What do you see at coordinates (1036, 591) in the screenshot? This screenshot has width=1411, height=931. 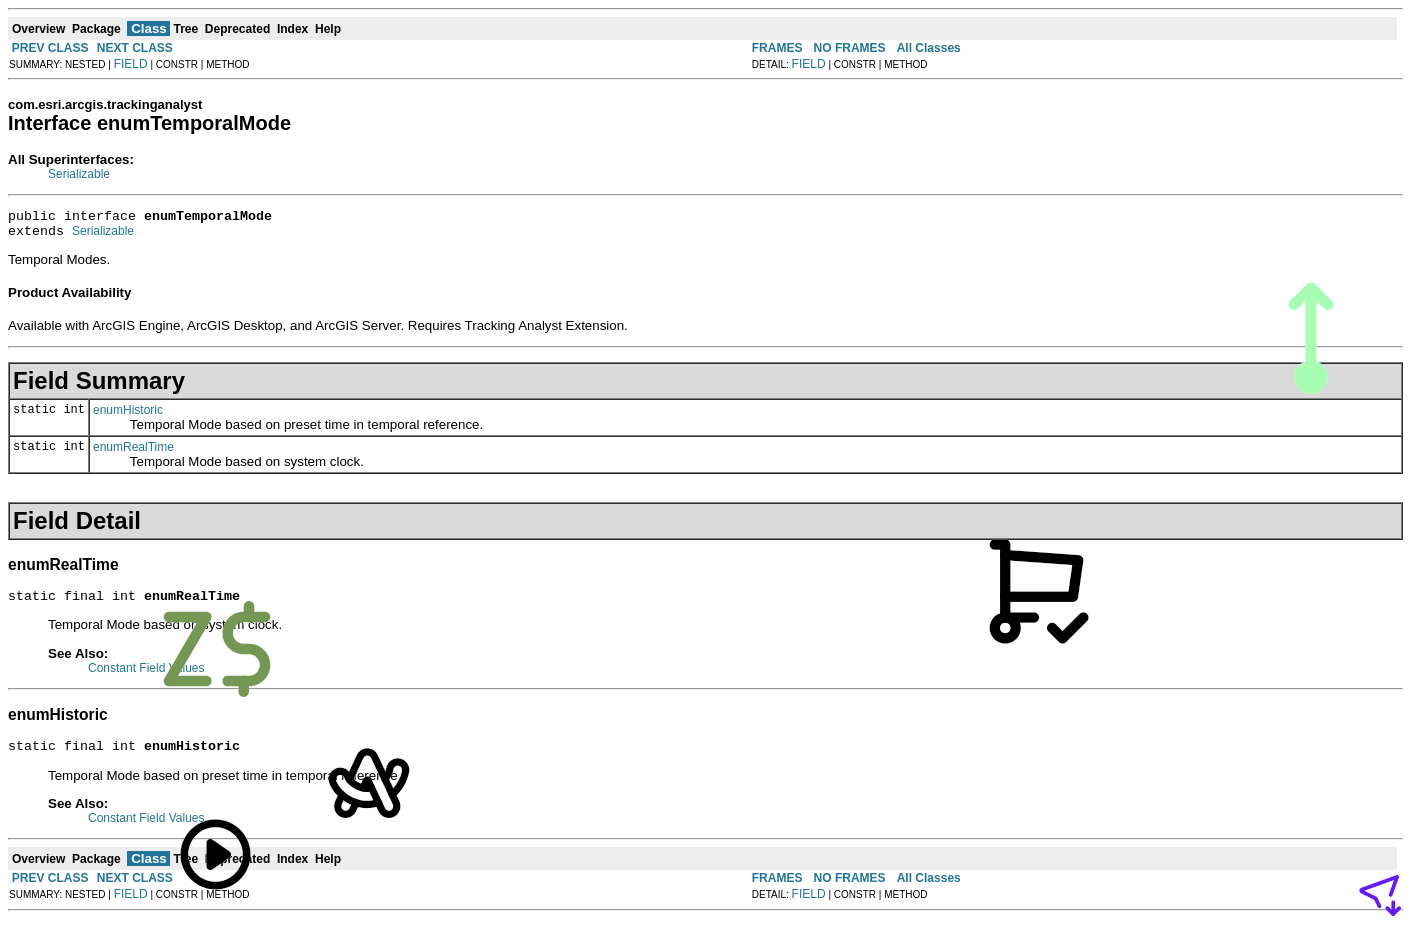 I see `item successfully added to cart` at bounding box center [1036, 591].